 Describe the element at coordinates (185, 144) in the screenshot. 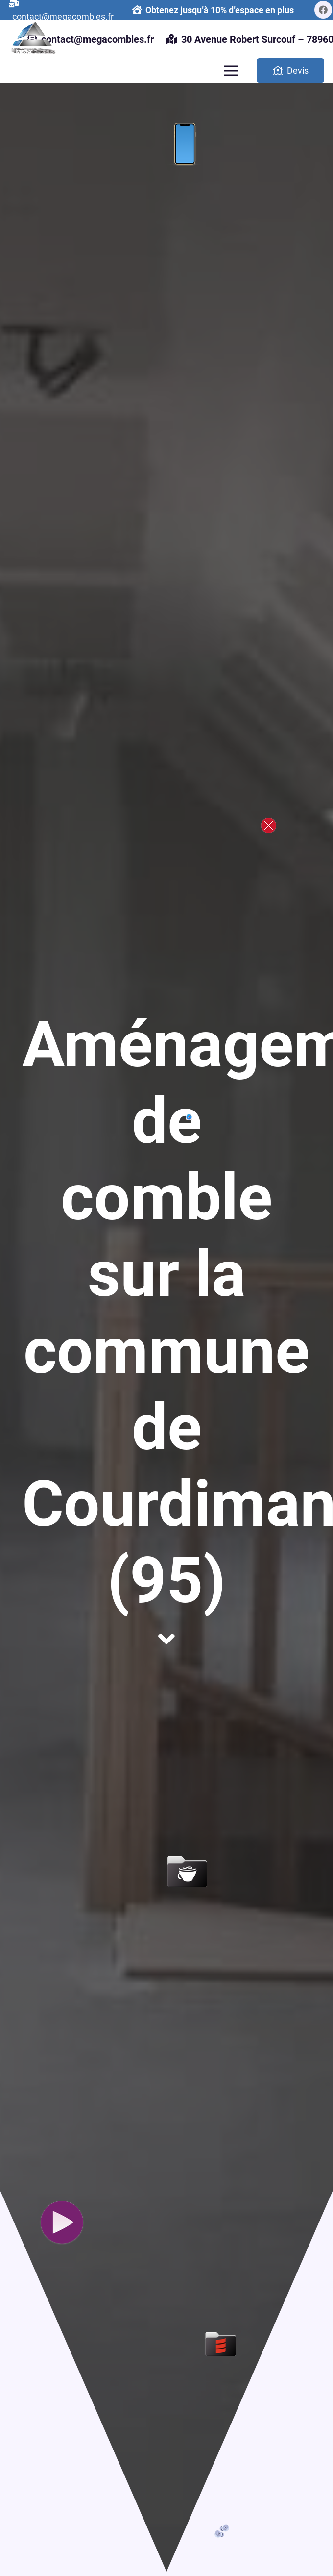

I see `iPhone XR device icon` at that location.